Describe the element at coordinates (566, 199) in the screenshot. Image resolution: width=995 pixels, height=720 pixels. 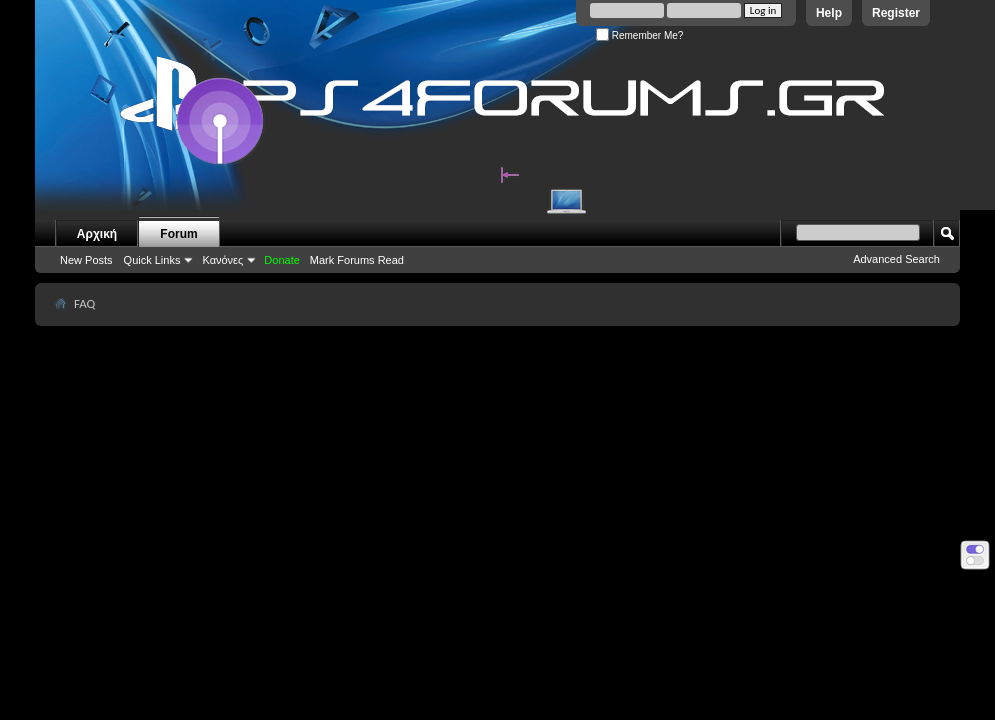
I see `represents a powerbook g4 12-inch laptop device` at that location.